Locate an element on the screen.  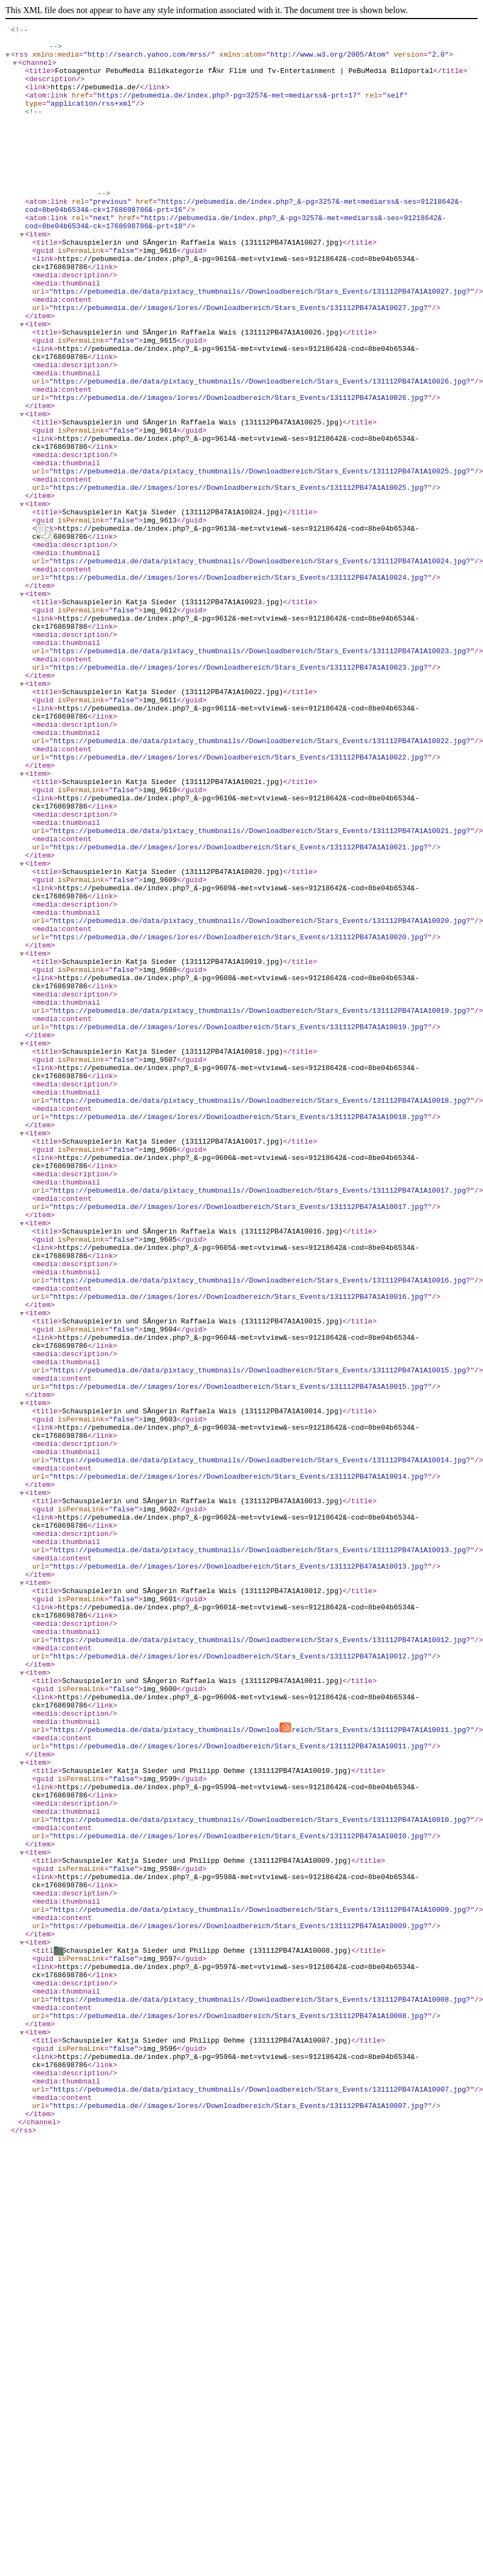
access your documents folder is located at coordinates (45, 533).